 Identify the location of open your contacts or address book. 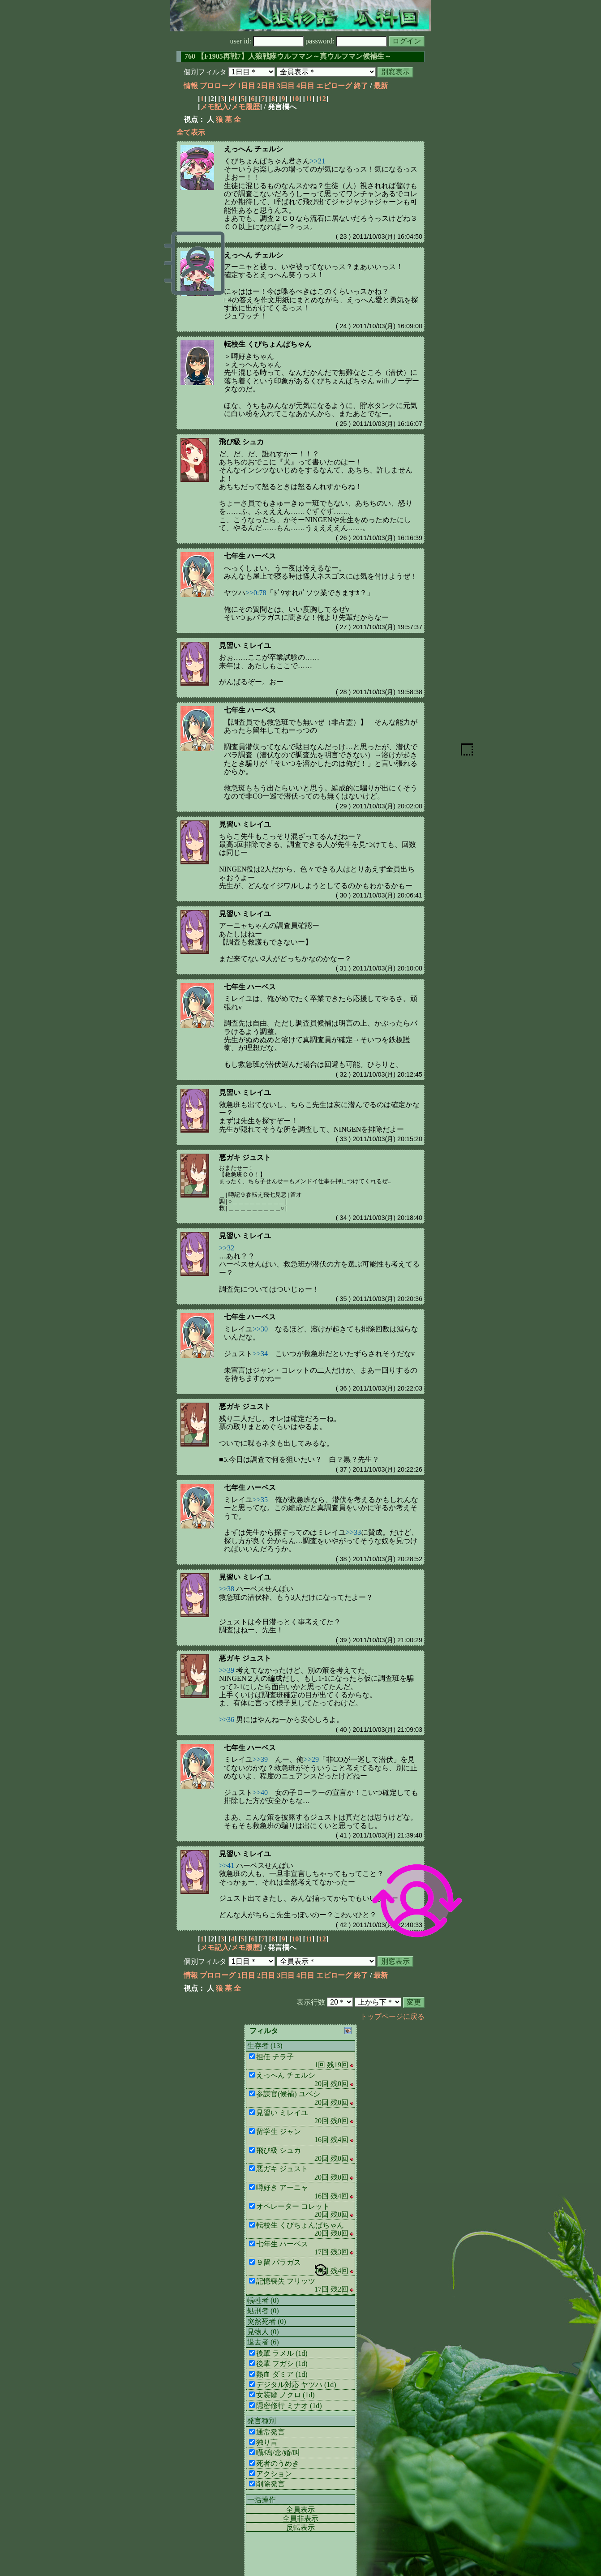
(195, 263).